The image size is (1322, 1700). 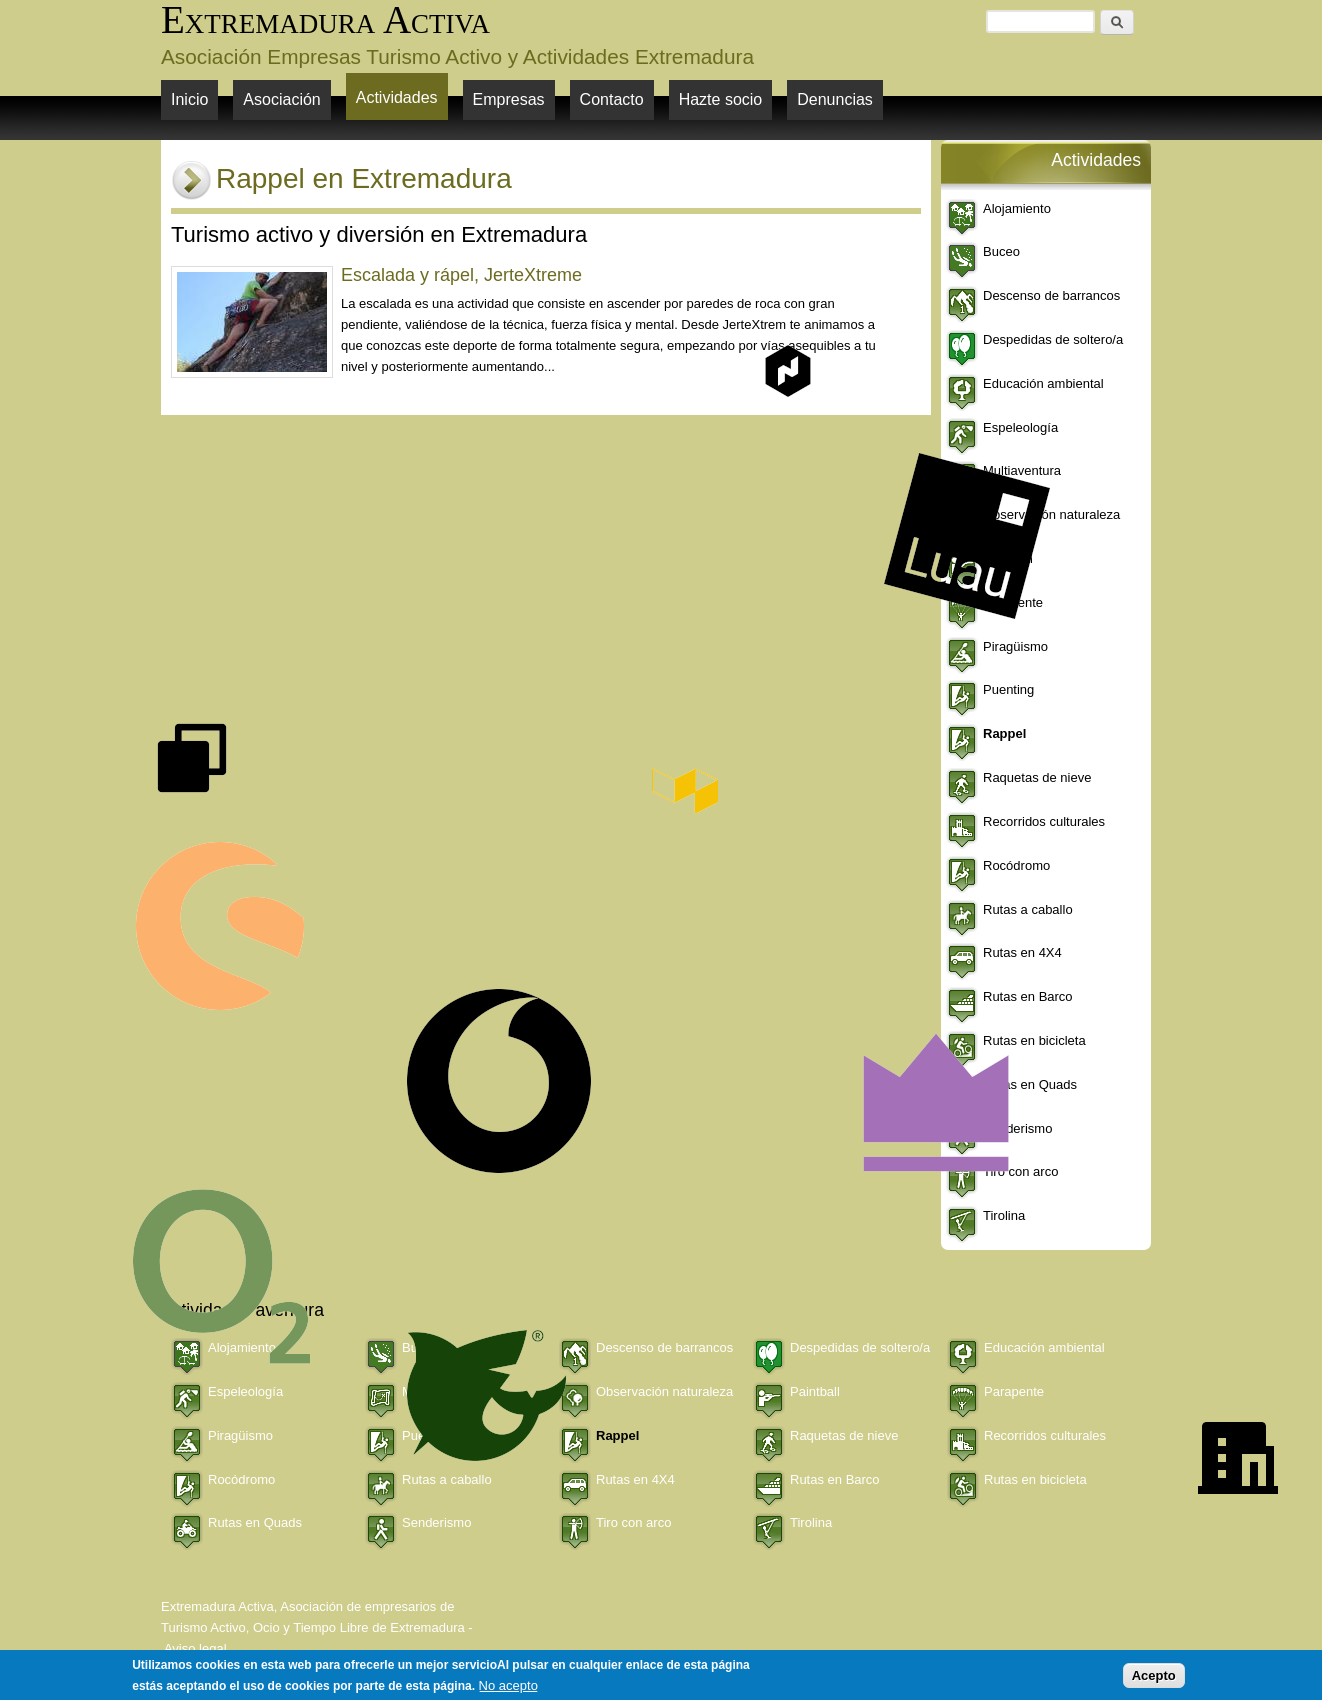 What do you see at coordinates (499, 1081) in the screenshot?
I see `vodafone app or service` at bounding box center [499, 1081].